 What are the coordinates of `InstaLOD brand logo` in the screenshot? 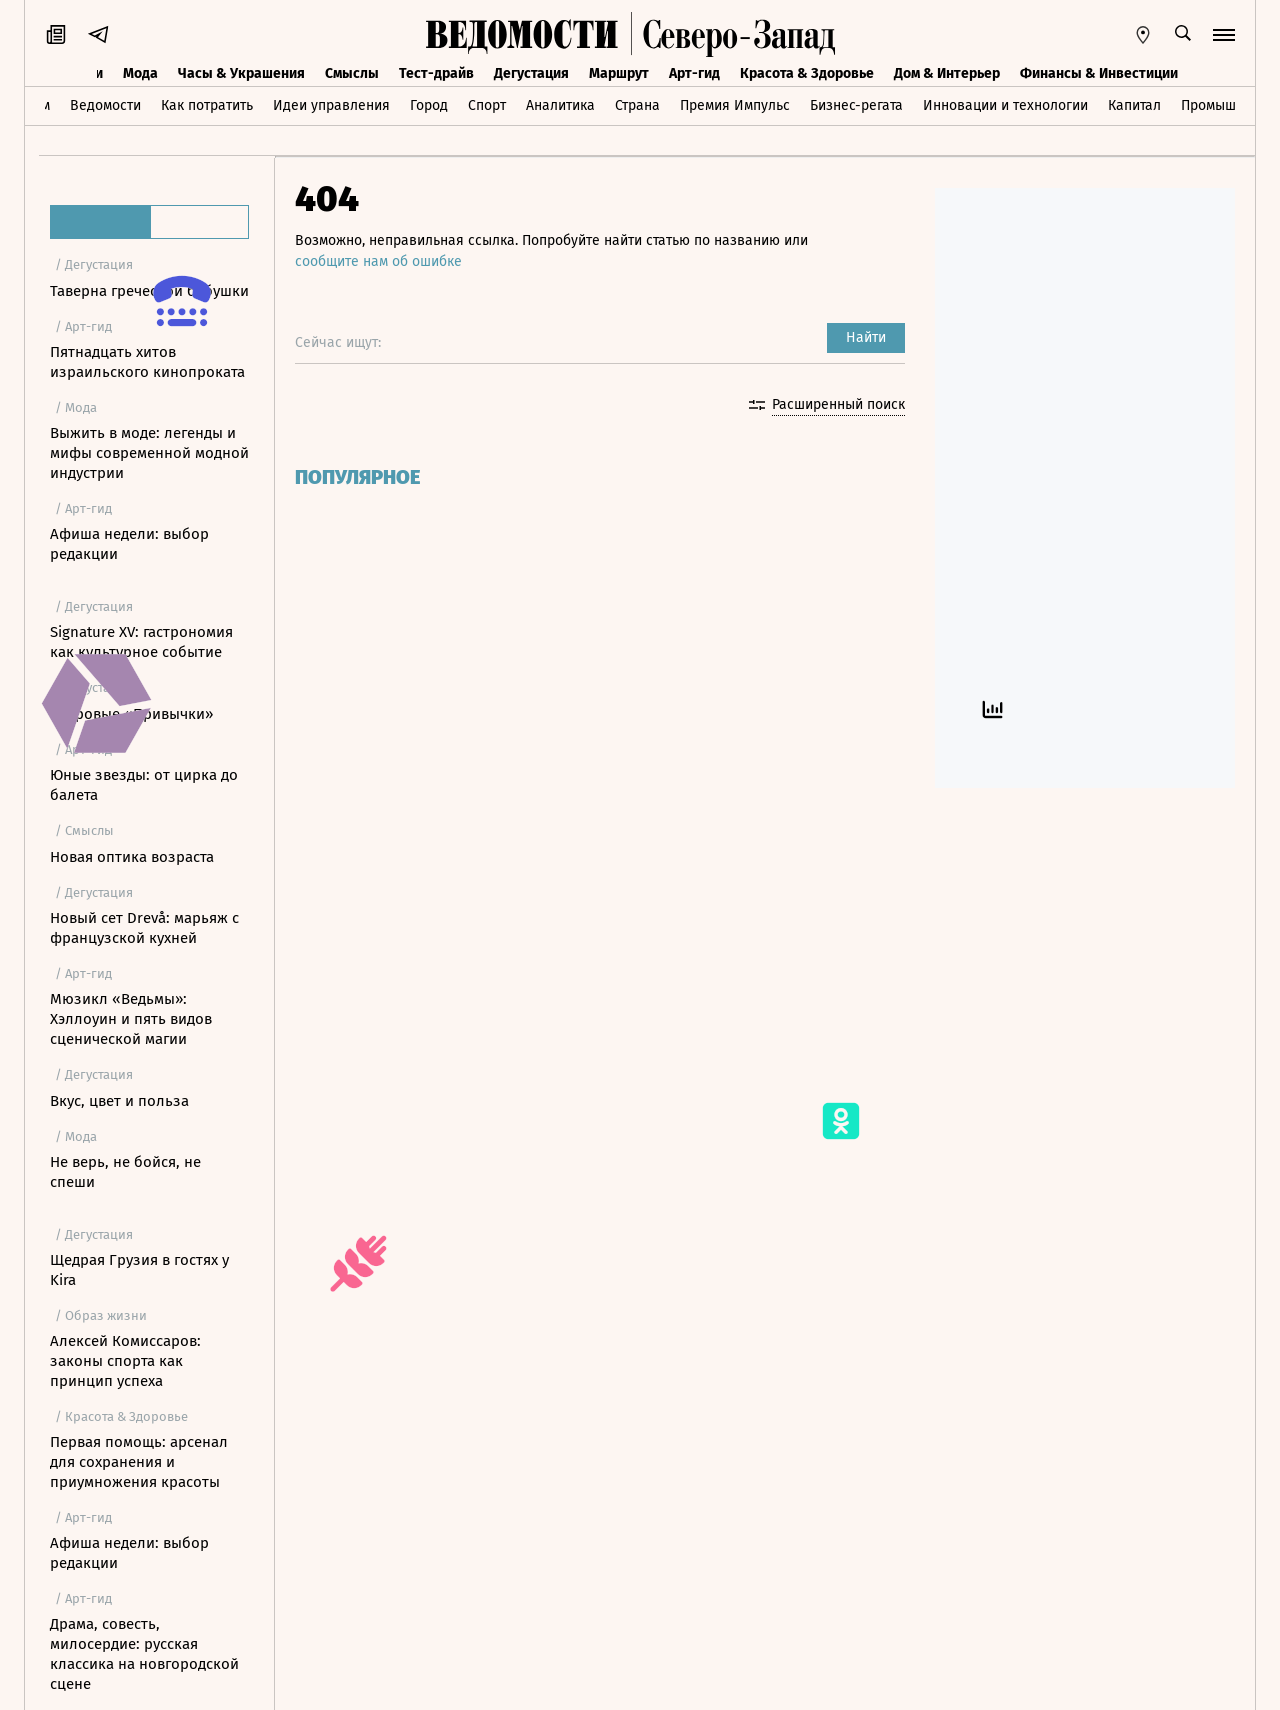 It's located at (96, 703).